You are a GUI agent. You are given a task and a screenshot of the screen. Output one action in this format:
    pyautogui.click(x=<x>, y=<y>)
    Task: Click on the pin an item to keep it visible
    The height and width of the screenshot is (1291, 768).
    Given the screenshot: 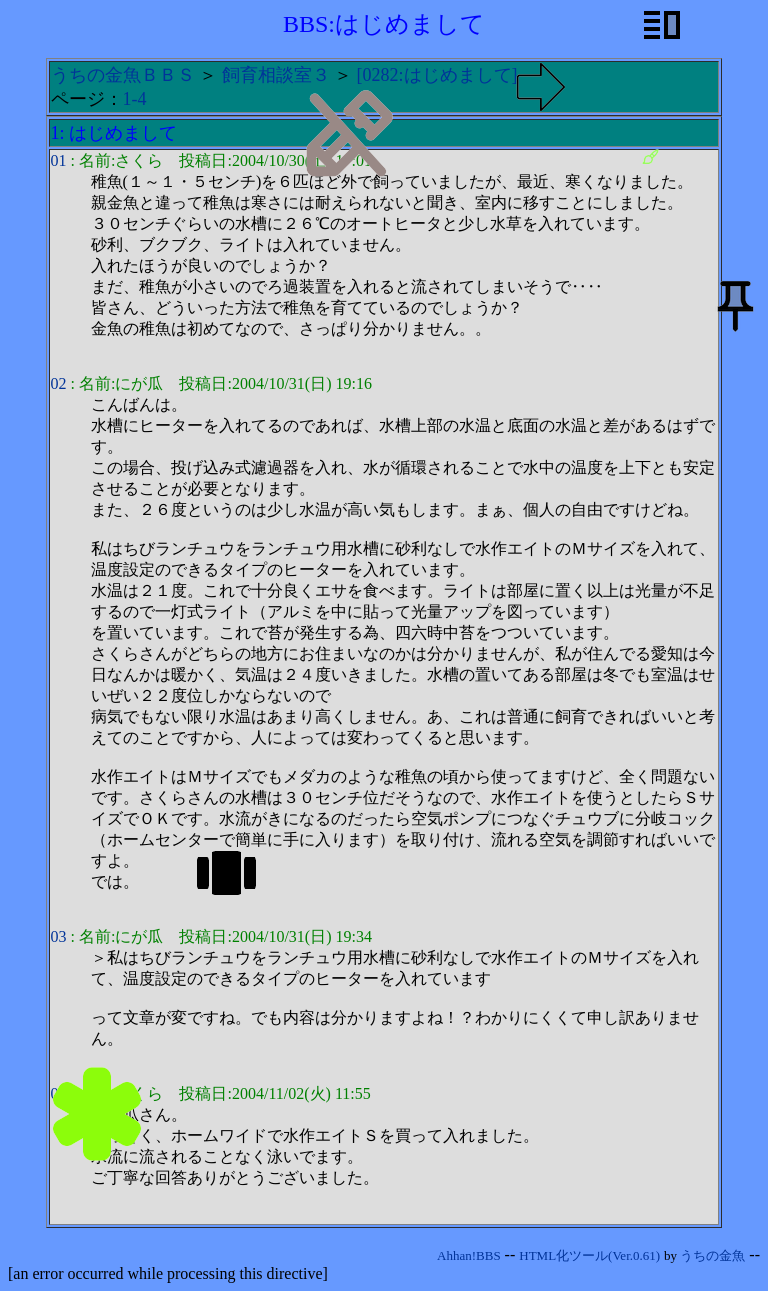 What is the action you would take?
    pyautogui.click(x=735, y=306)
    